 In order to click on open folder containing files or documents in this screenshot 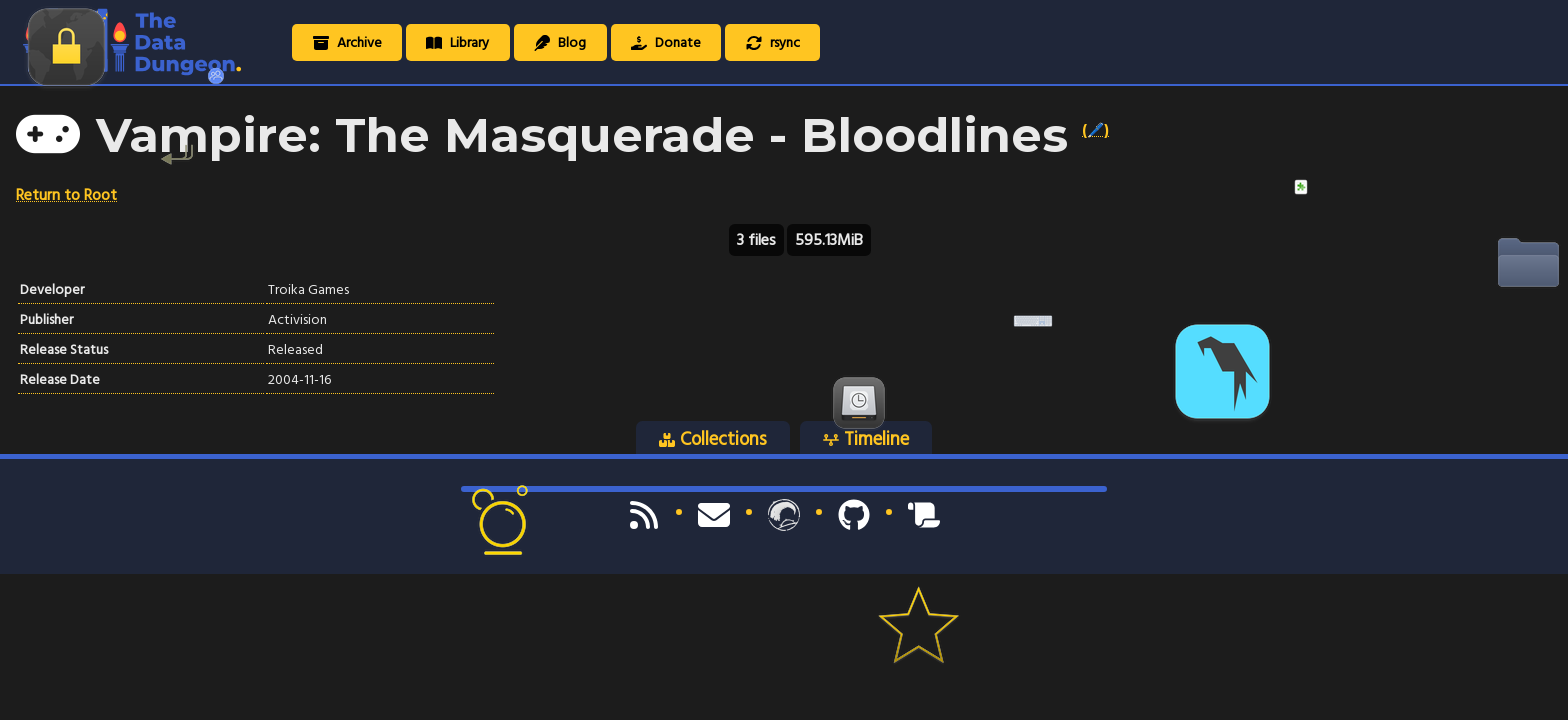, I will do `click(1528, 262)`.